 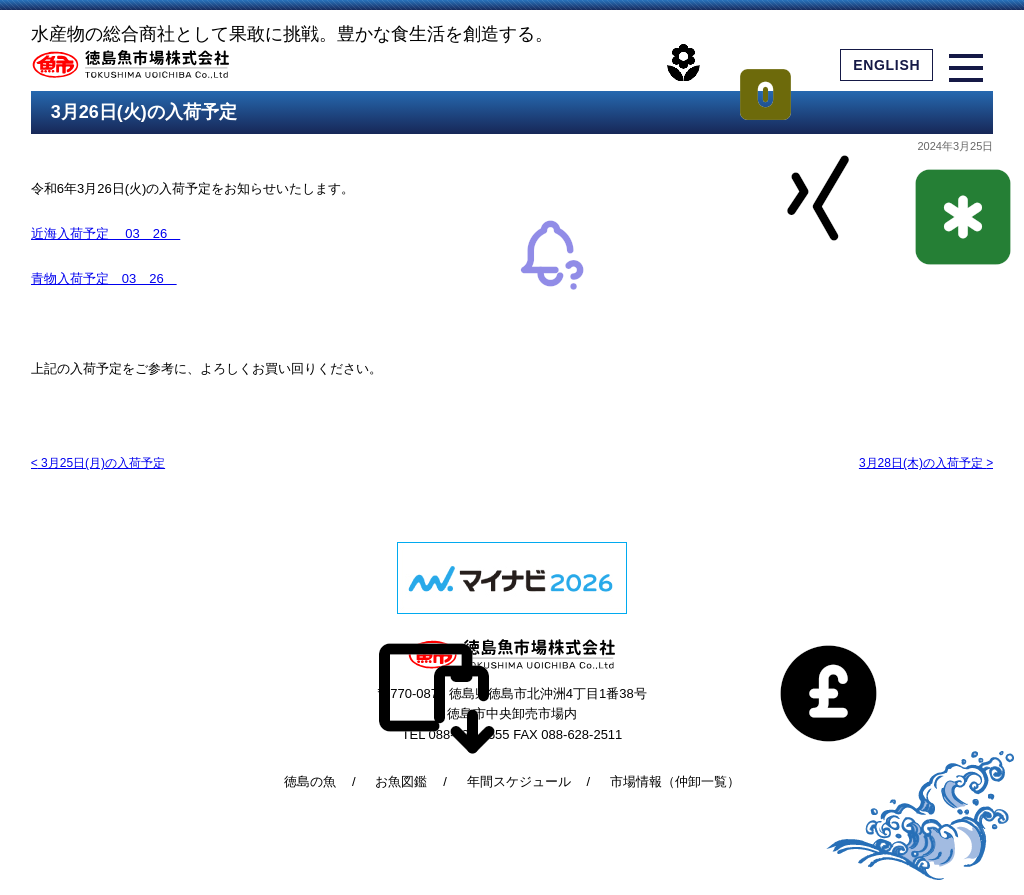 What do you see at coordinates (817, 198) in the screenshot?
I see `connect with xing professional network` at bounding box center [817, 198].